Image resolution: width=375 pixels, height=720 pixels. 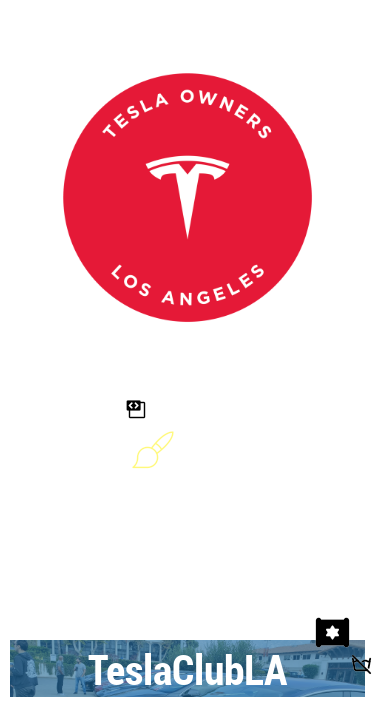 I want to click on do not wash or laundry not available, so click(x=361, y=664).